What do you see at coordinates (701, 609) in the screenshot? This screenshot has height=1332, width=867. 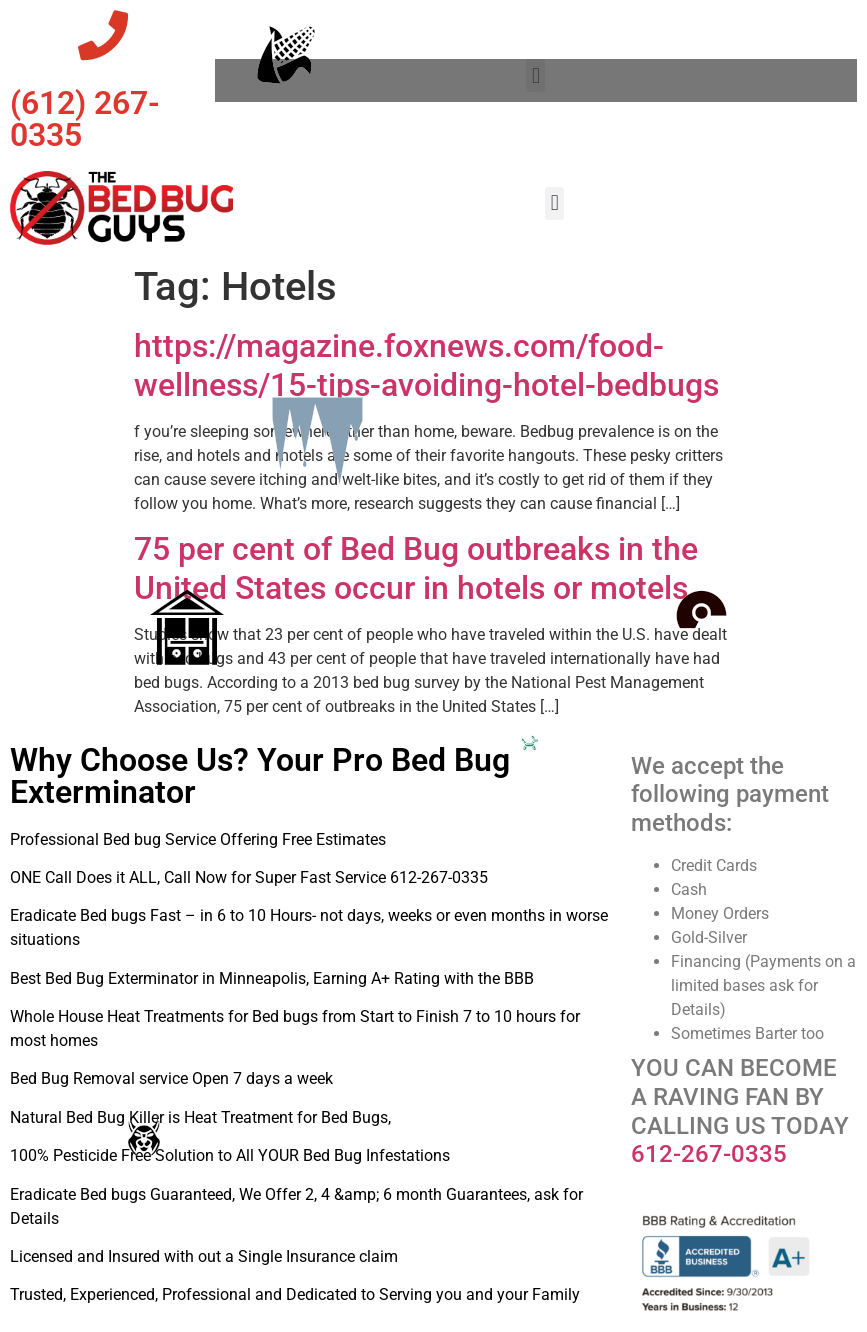 I see `access player armor or equipment settings` at bounding box center [701, 609].